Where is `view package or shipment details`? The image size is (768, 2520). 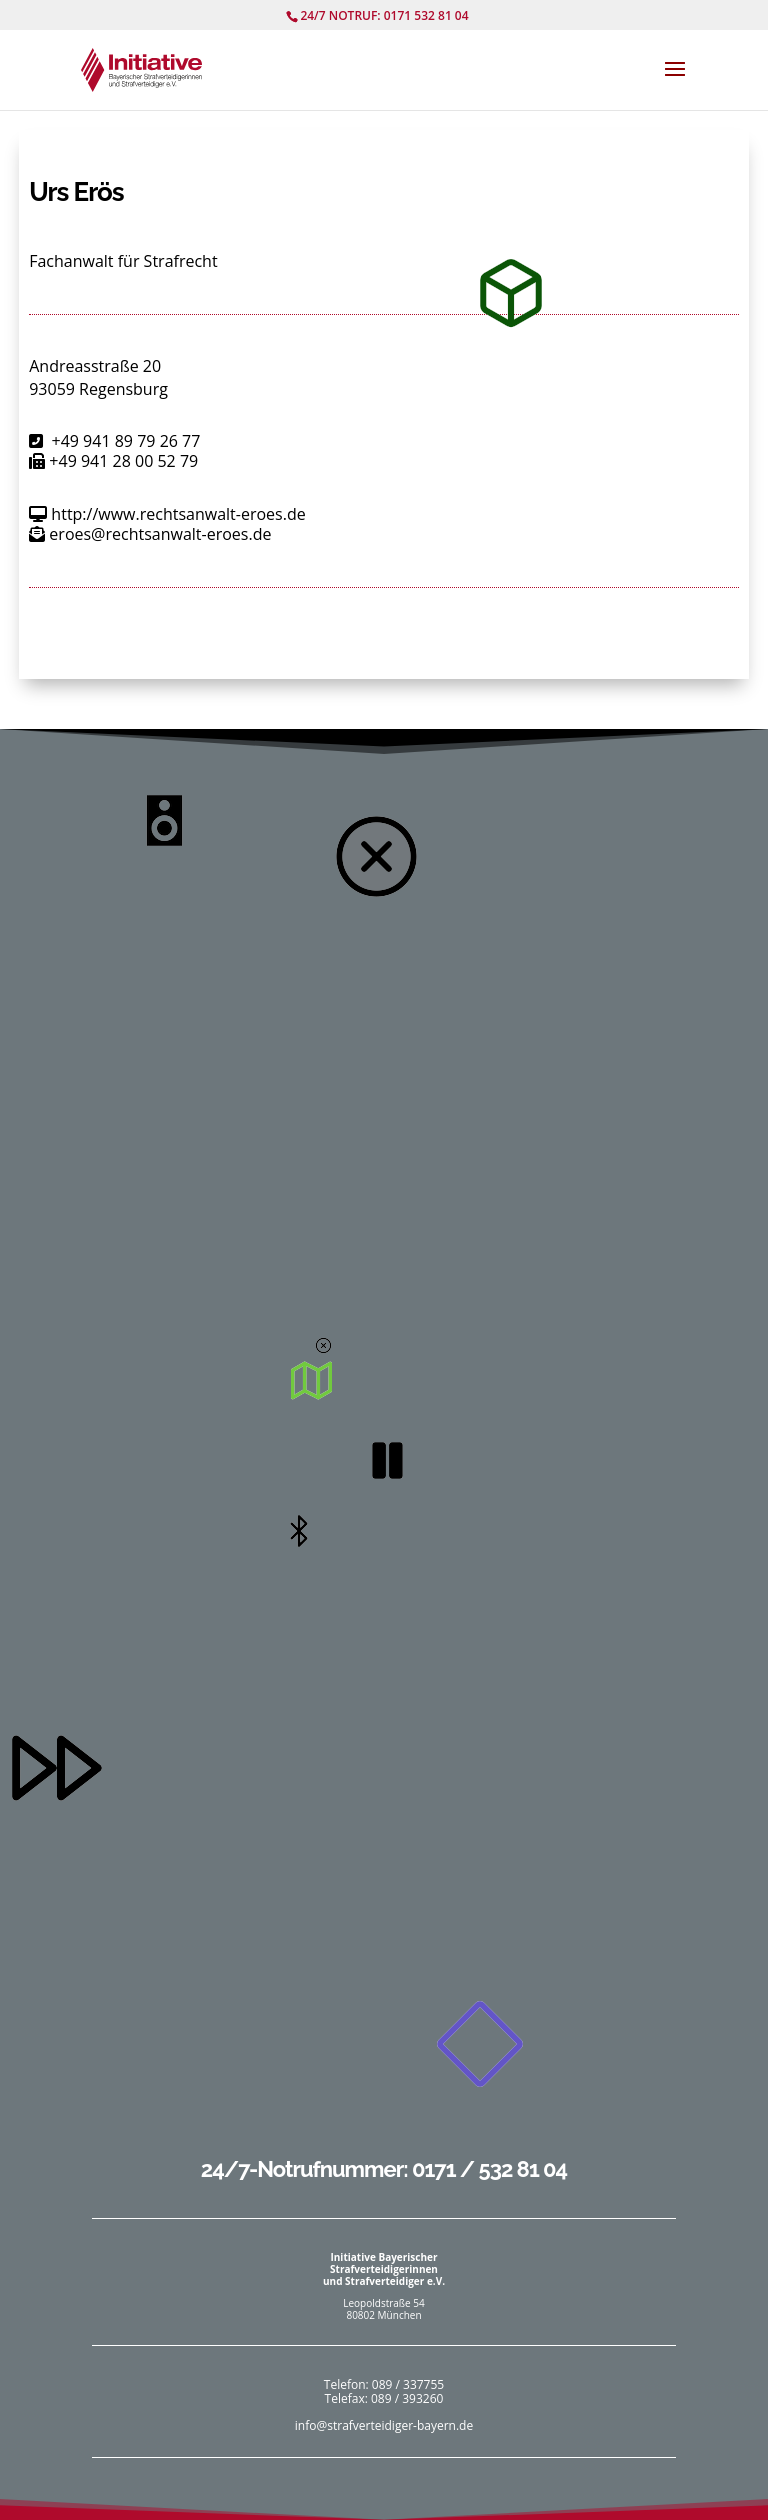
view package or shipment details is located at coordinates (511, 293).